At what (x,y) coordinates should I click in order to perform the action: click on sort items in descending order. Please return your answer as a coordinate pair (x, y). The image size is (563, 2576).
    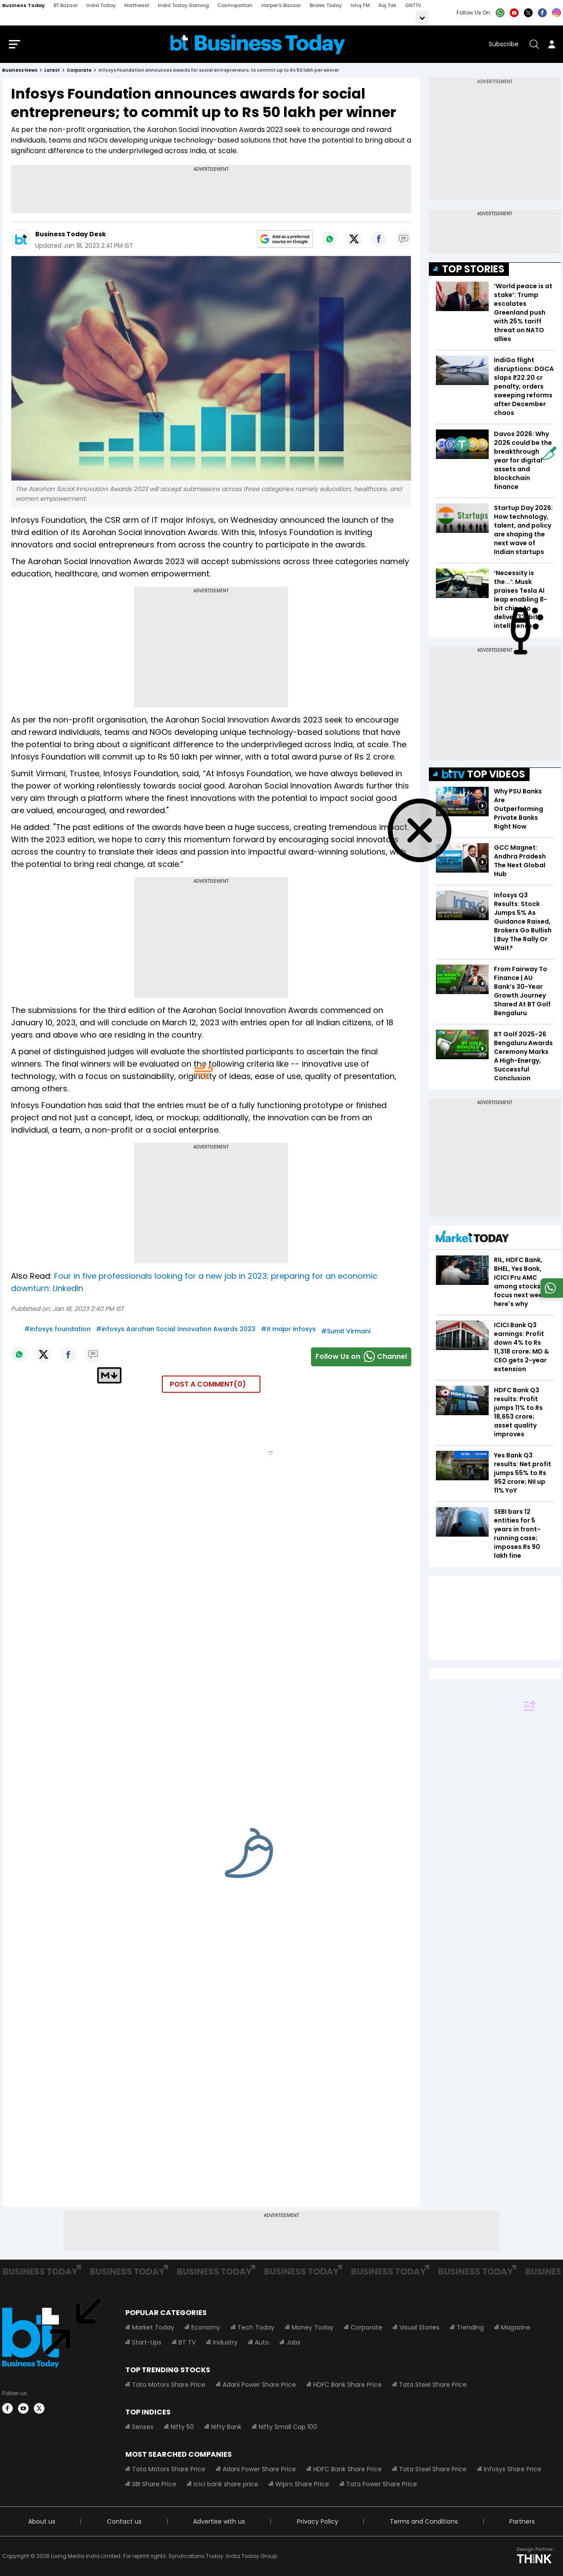
    Looking at the image, I should click on (529, 1706).